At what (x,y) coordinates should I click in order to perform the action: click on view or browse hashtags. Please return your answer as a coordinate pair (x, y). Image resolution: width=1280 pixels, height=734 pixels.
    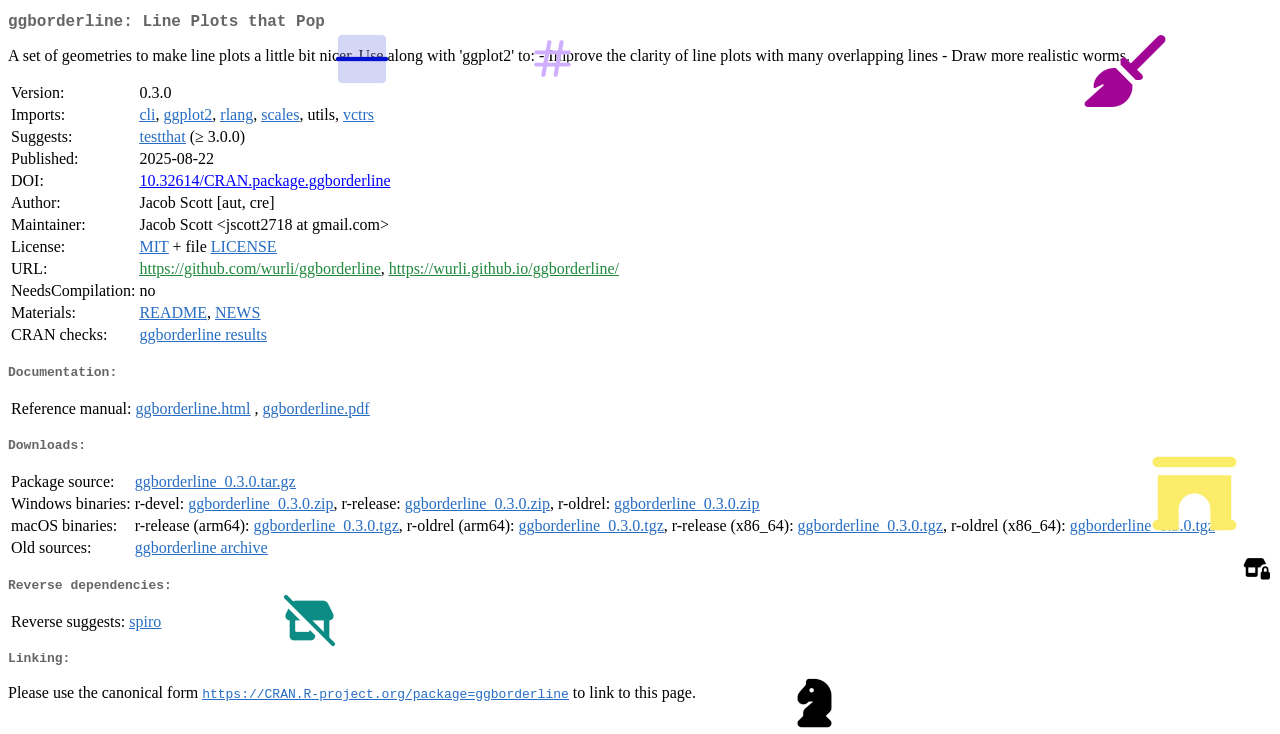
    Looking at the image, I should click on (552, 58).